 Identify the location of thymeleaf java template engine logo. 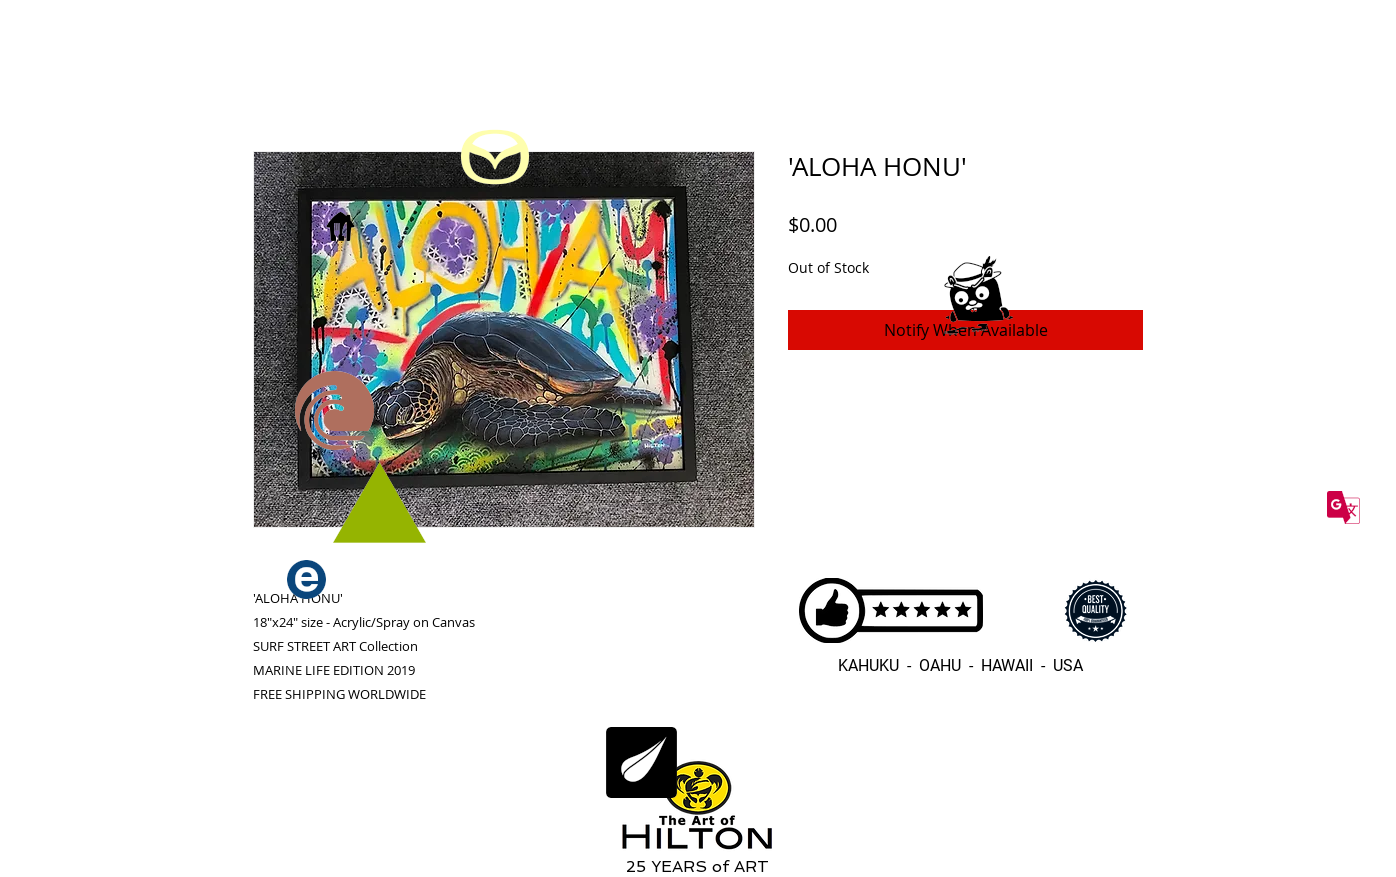
(641, 762).